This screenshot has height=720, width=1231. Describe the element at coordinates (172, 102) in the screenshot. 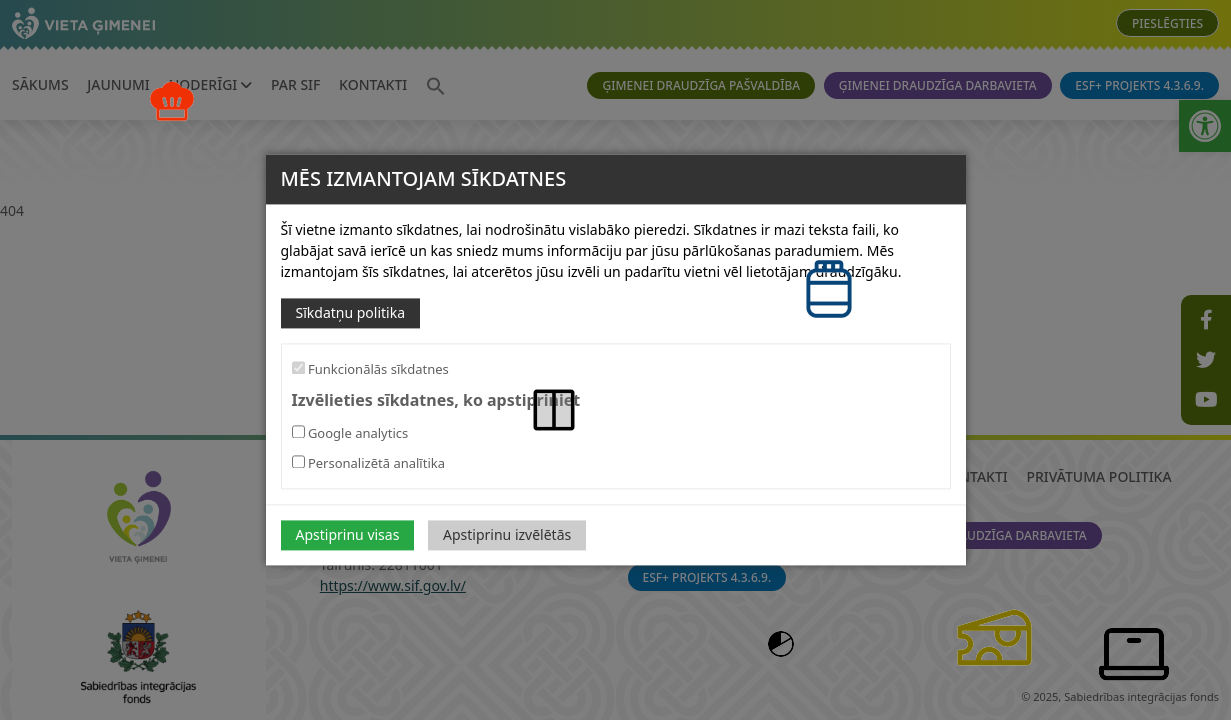

I see `access cooking or recipe features` at that location.